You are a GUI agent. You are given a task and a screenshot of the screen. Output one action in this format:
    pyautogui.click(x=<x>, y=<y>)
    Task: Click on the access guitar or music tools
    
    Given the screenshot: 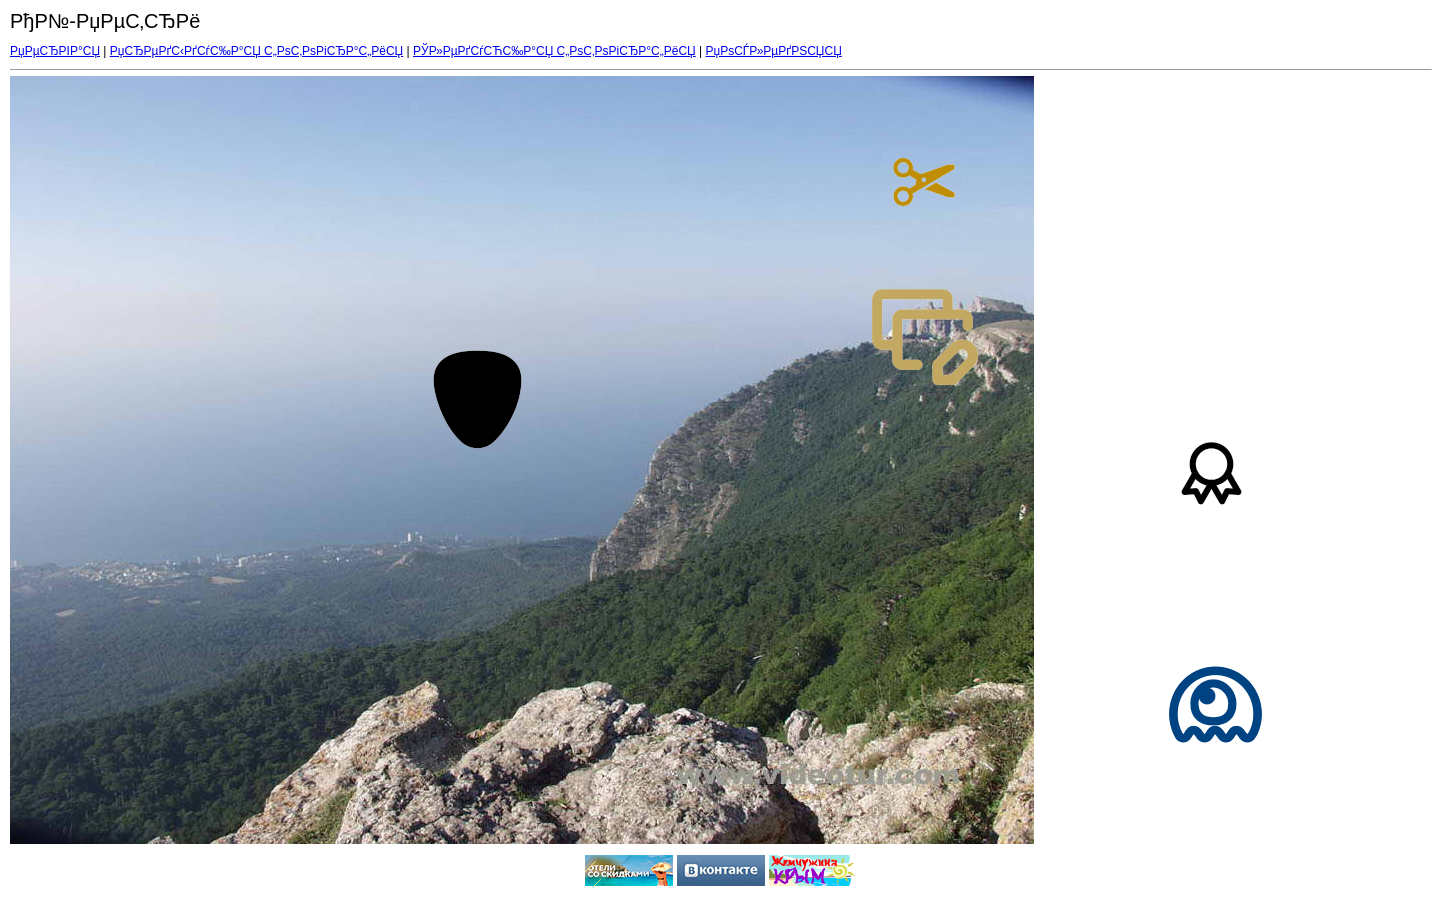 What is the action you would take?
    pyautogui.click(x=477, y=399)
    